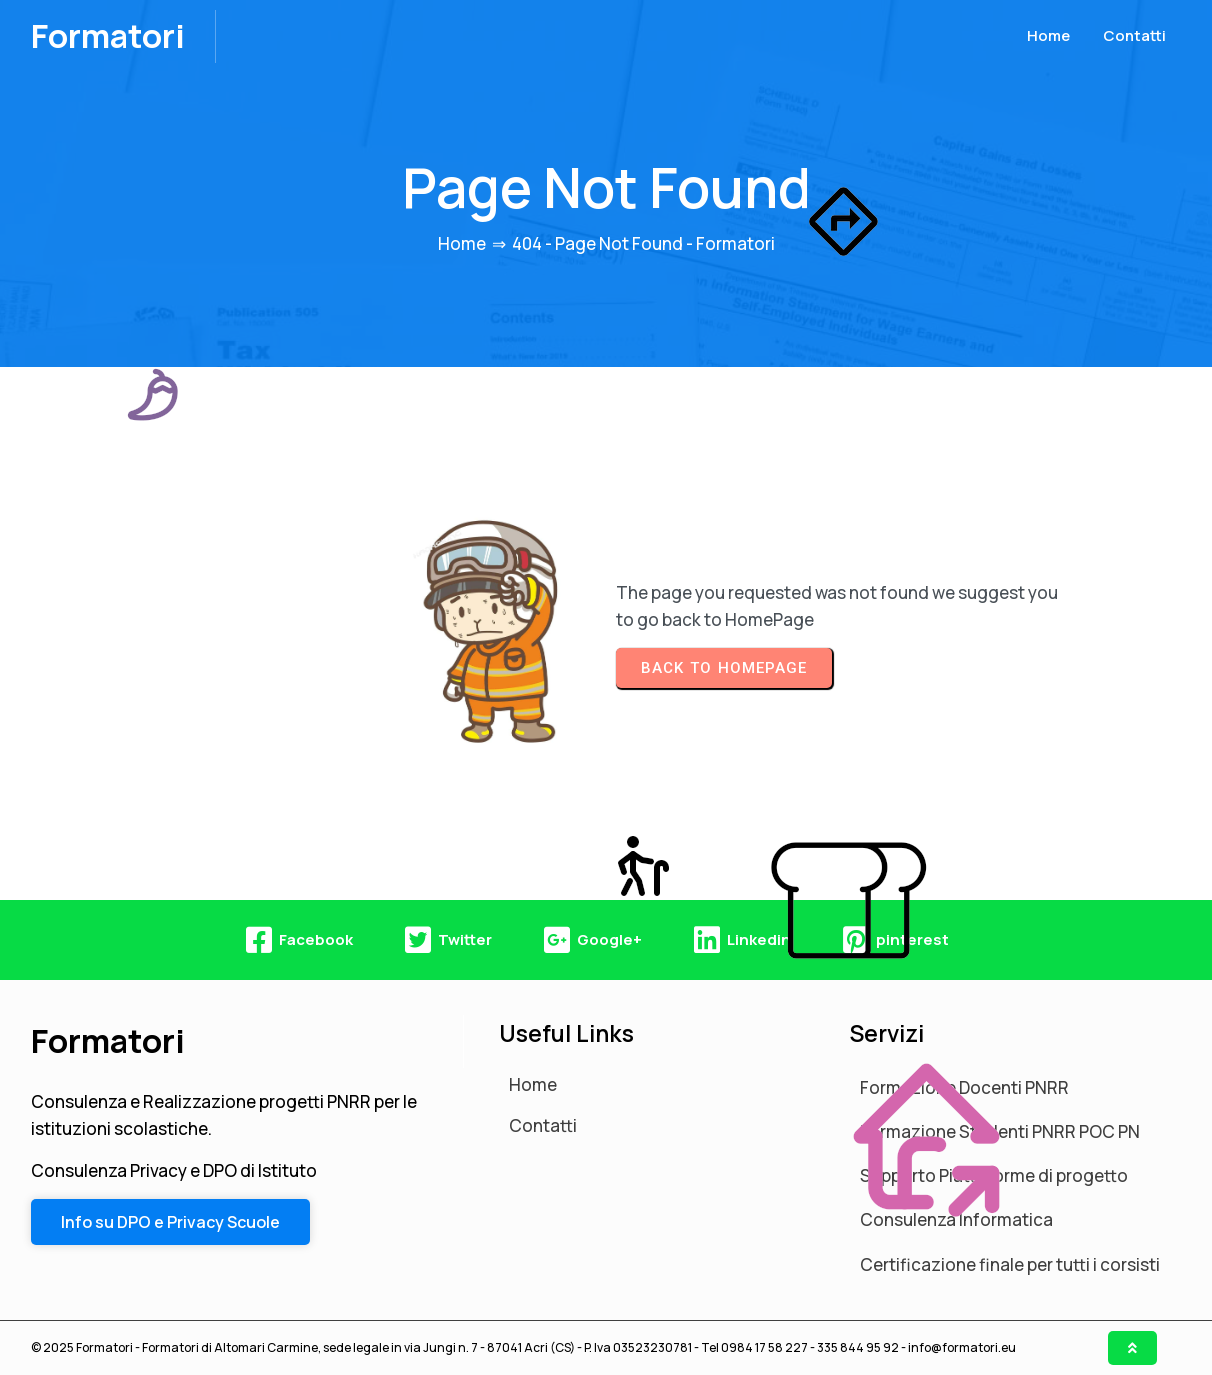 The image size is (1212, 1375). What do you see at coordinates (851, 900) in the screenshot?
I see `browse bakery or bread products` at bounding box center [851, 900].